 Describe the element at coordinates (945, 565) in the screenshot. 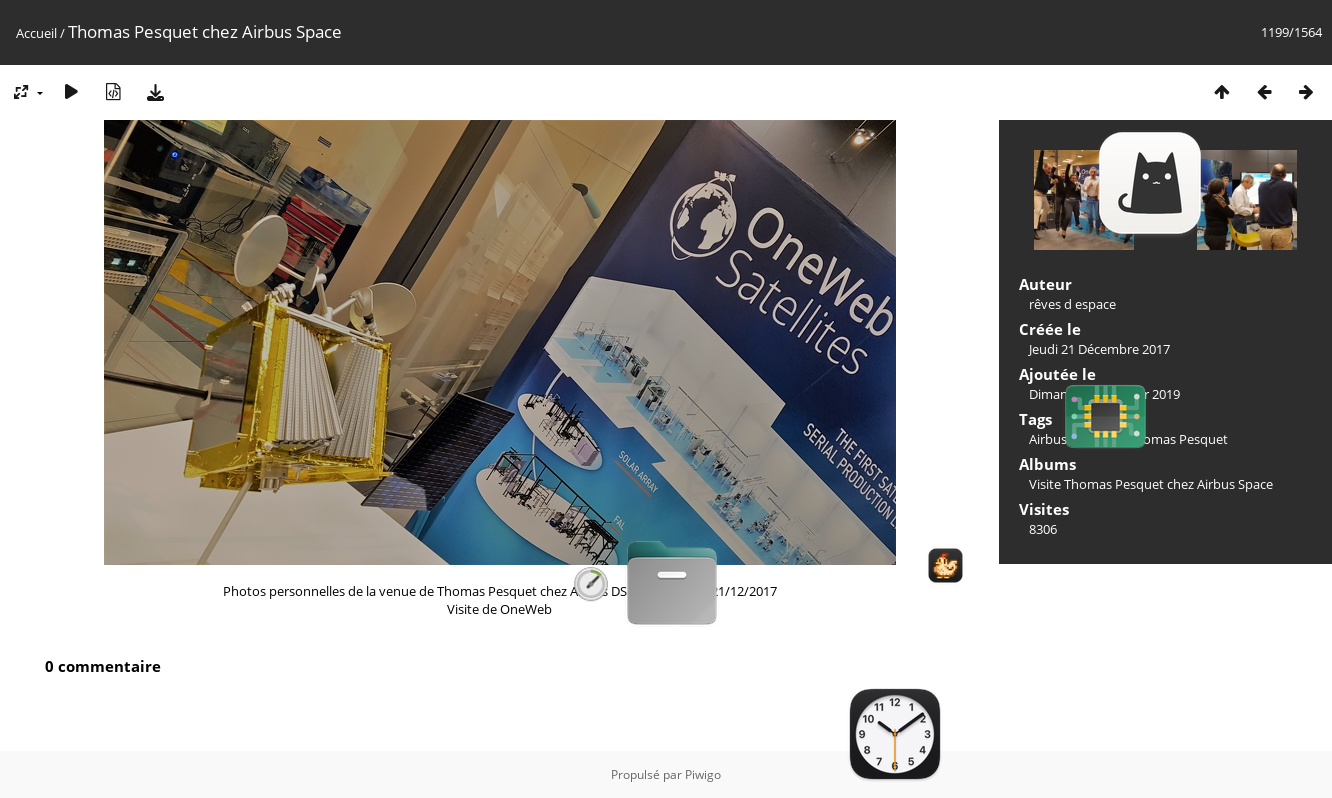

I see `launch Stardew Valley game` at that location.